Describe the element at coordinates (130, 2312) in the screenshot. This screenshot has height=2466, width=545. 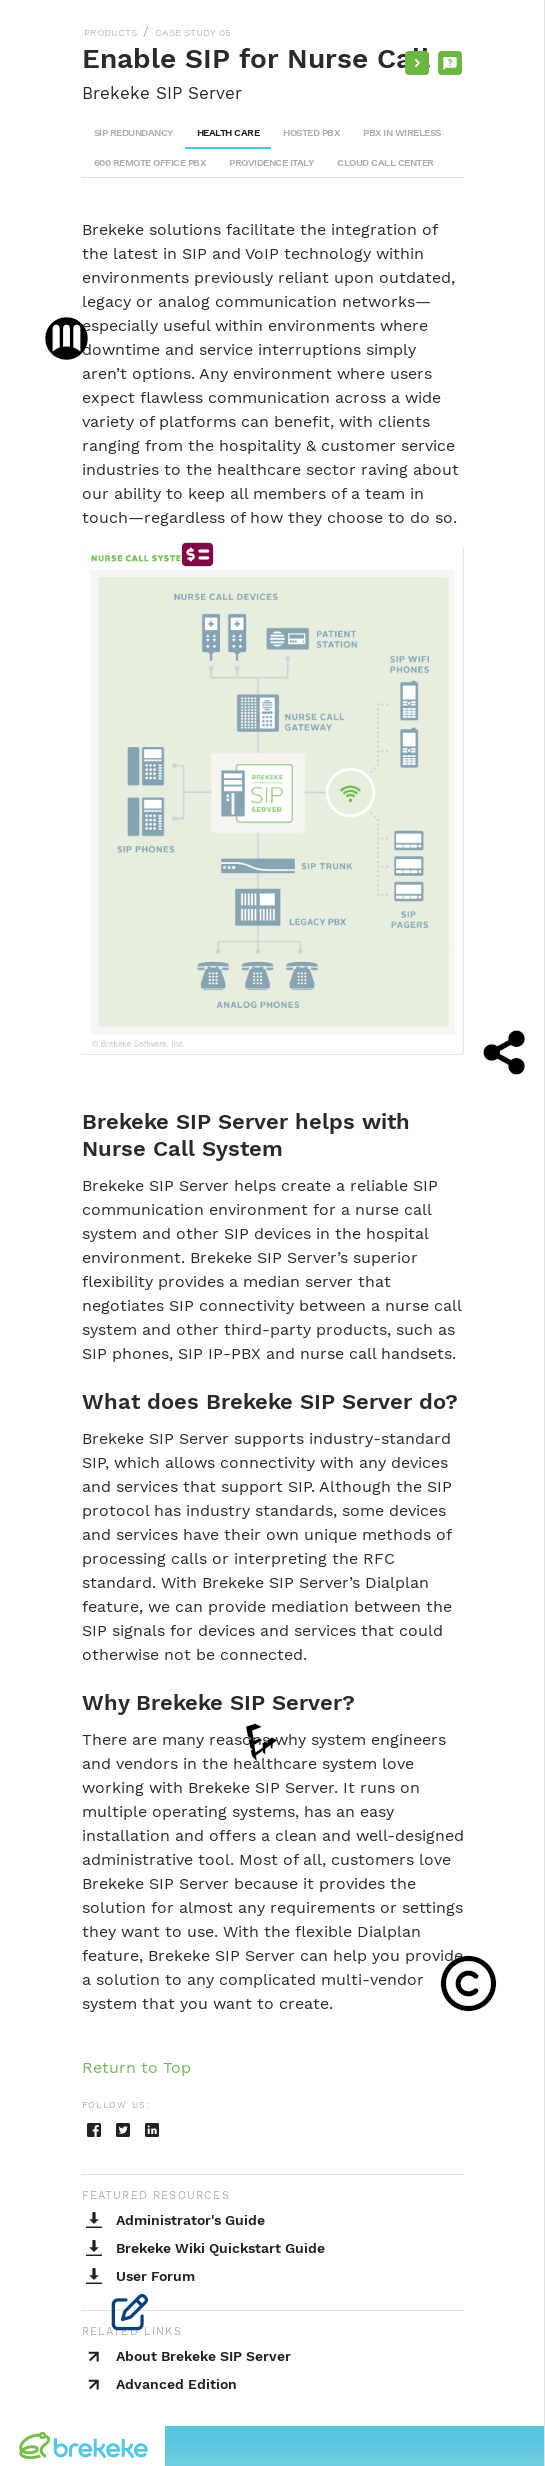
I see `edit or compose a new document` at that location.